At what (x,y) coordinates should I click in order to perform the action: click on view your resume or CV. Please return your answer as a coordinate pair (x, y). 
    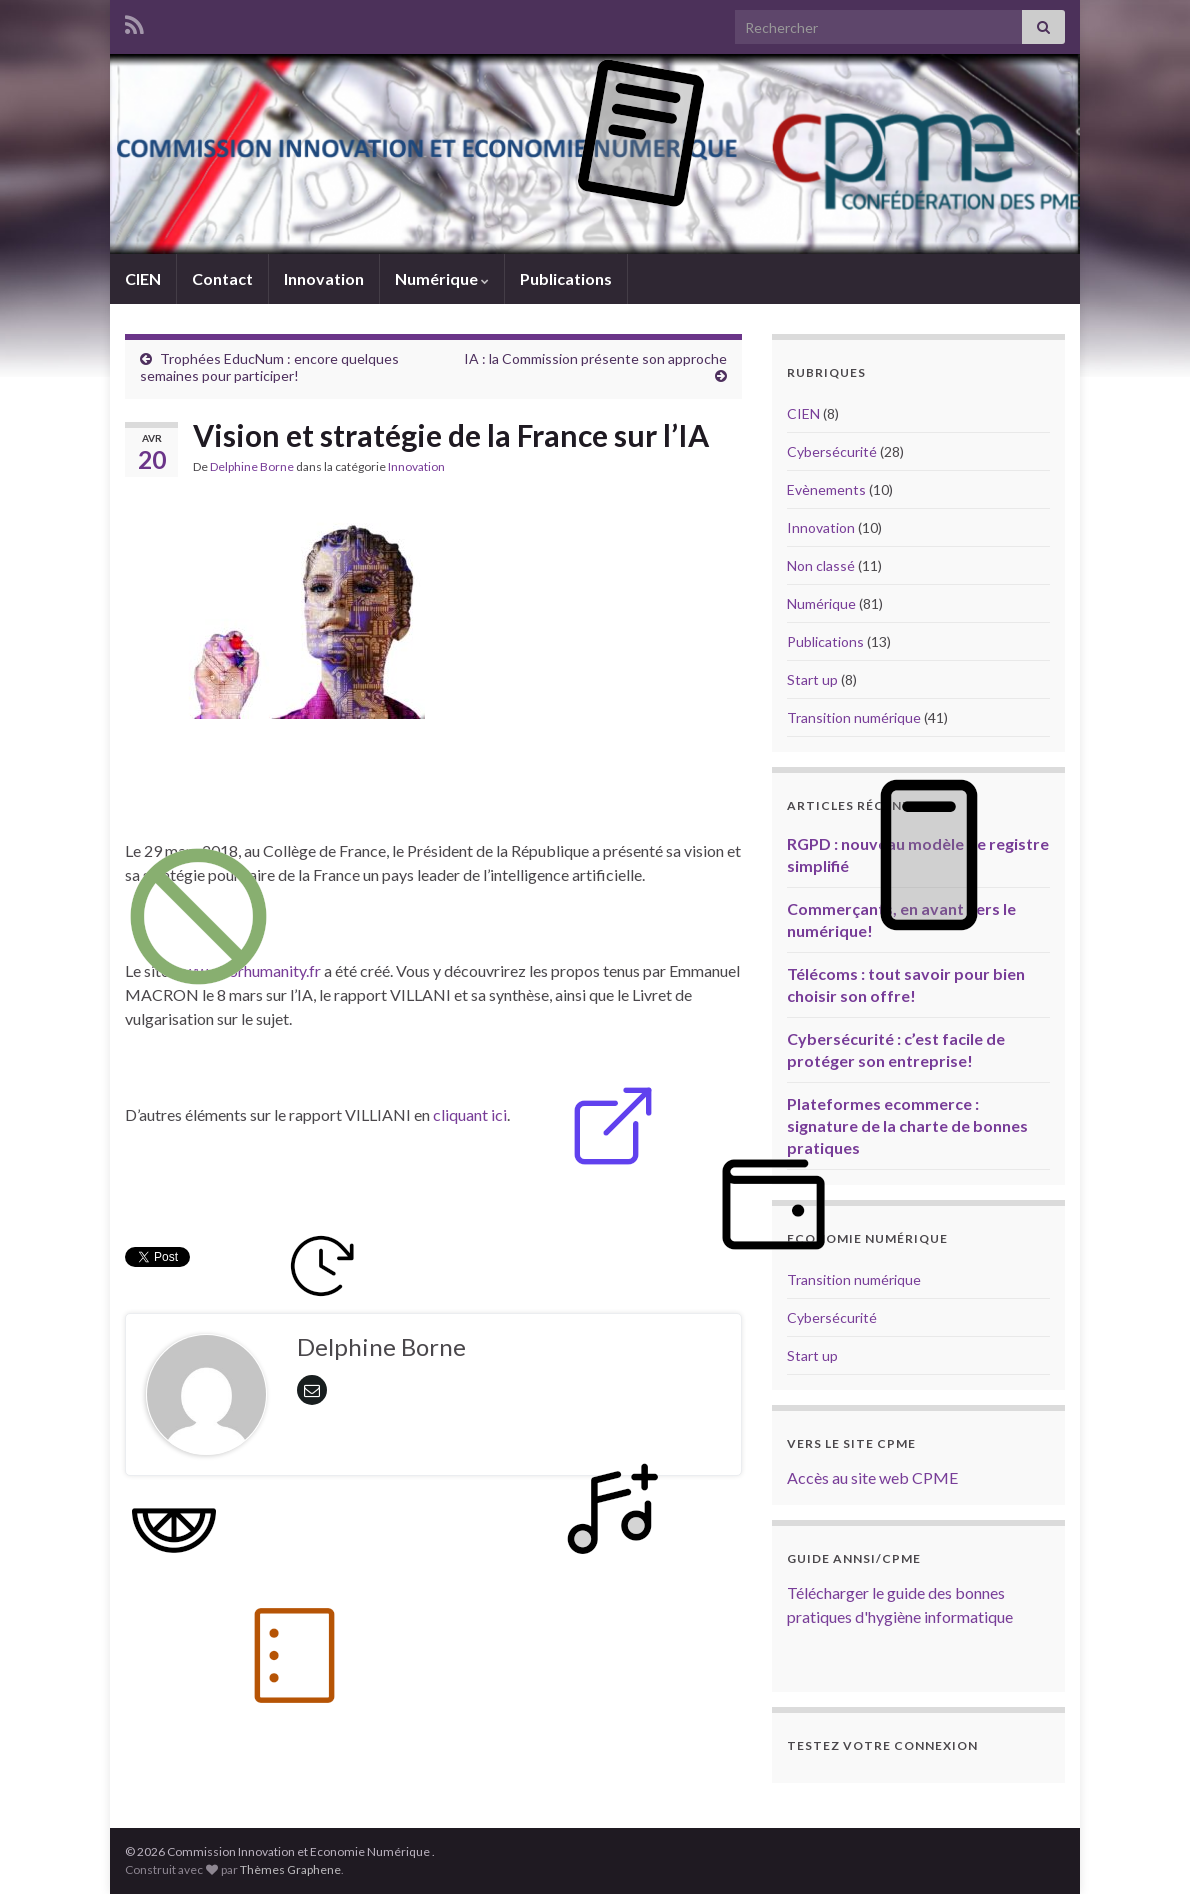
    Looking at the image, I should click on (641, 133).